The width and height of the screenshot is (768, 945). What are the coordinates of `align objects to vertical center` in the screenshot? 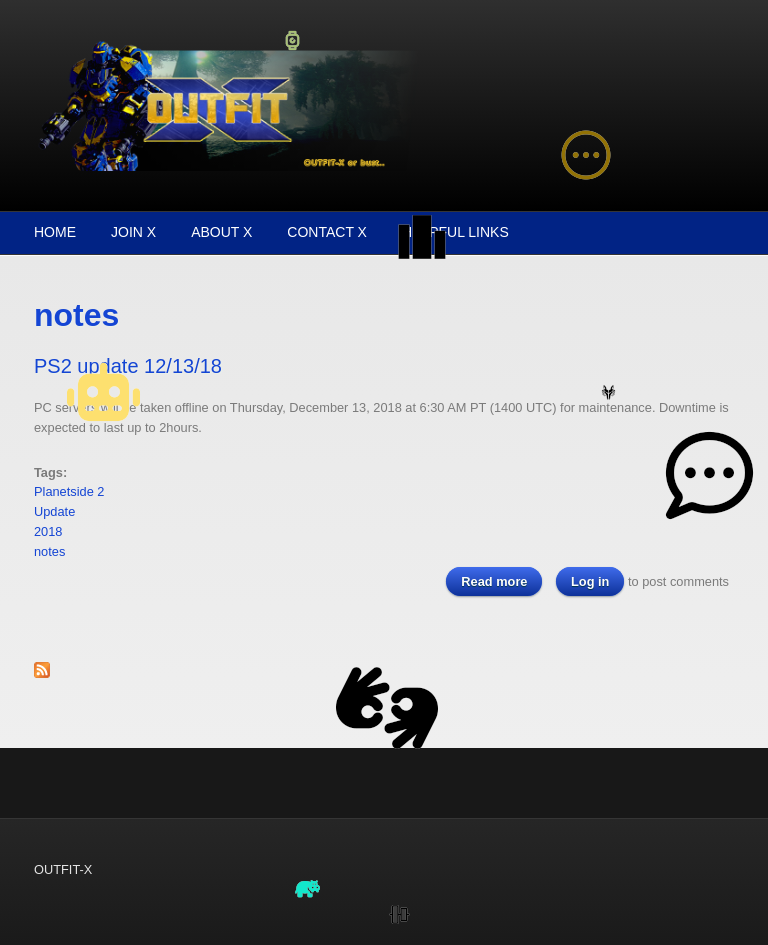 It's located at (399, 914).